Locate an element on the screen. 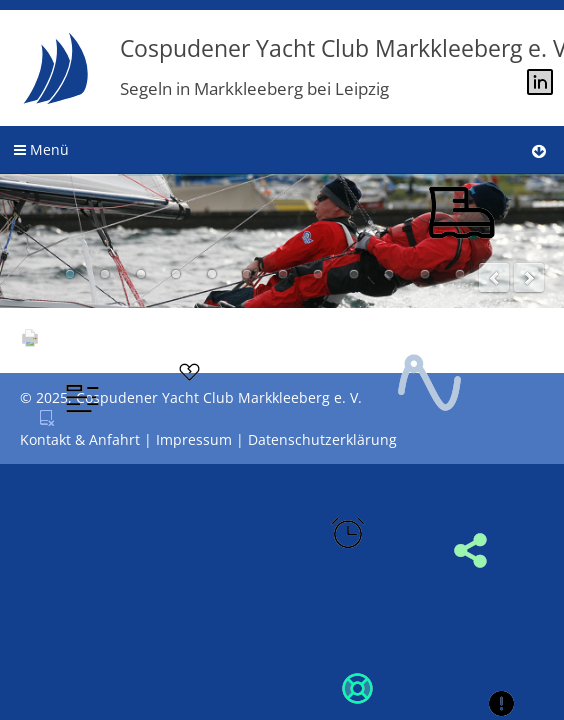 This screenshot has height=720, width=564. share content with others is located at coordinates (471, 550).